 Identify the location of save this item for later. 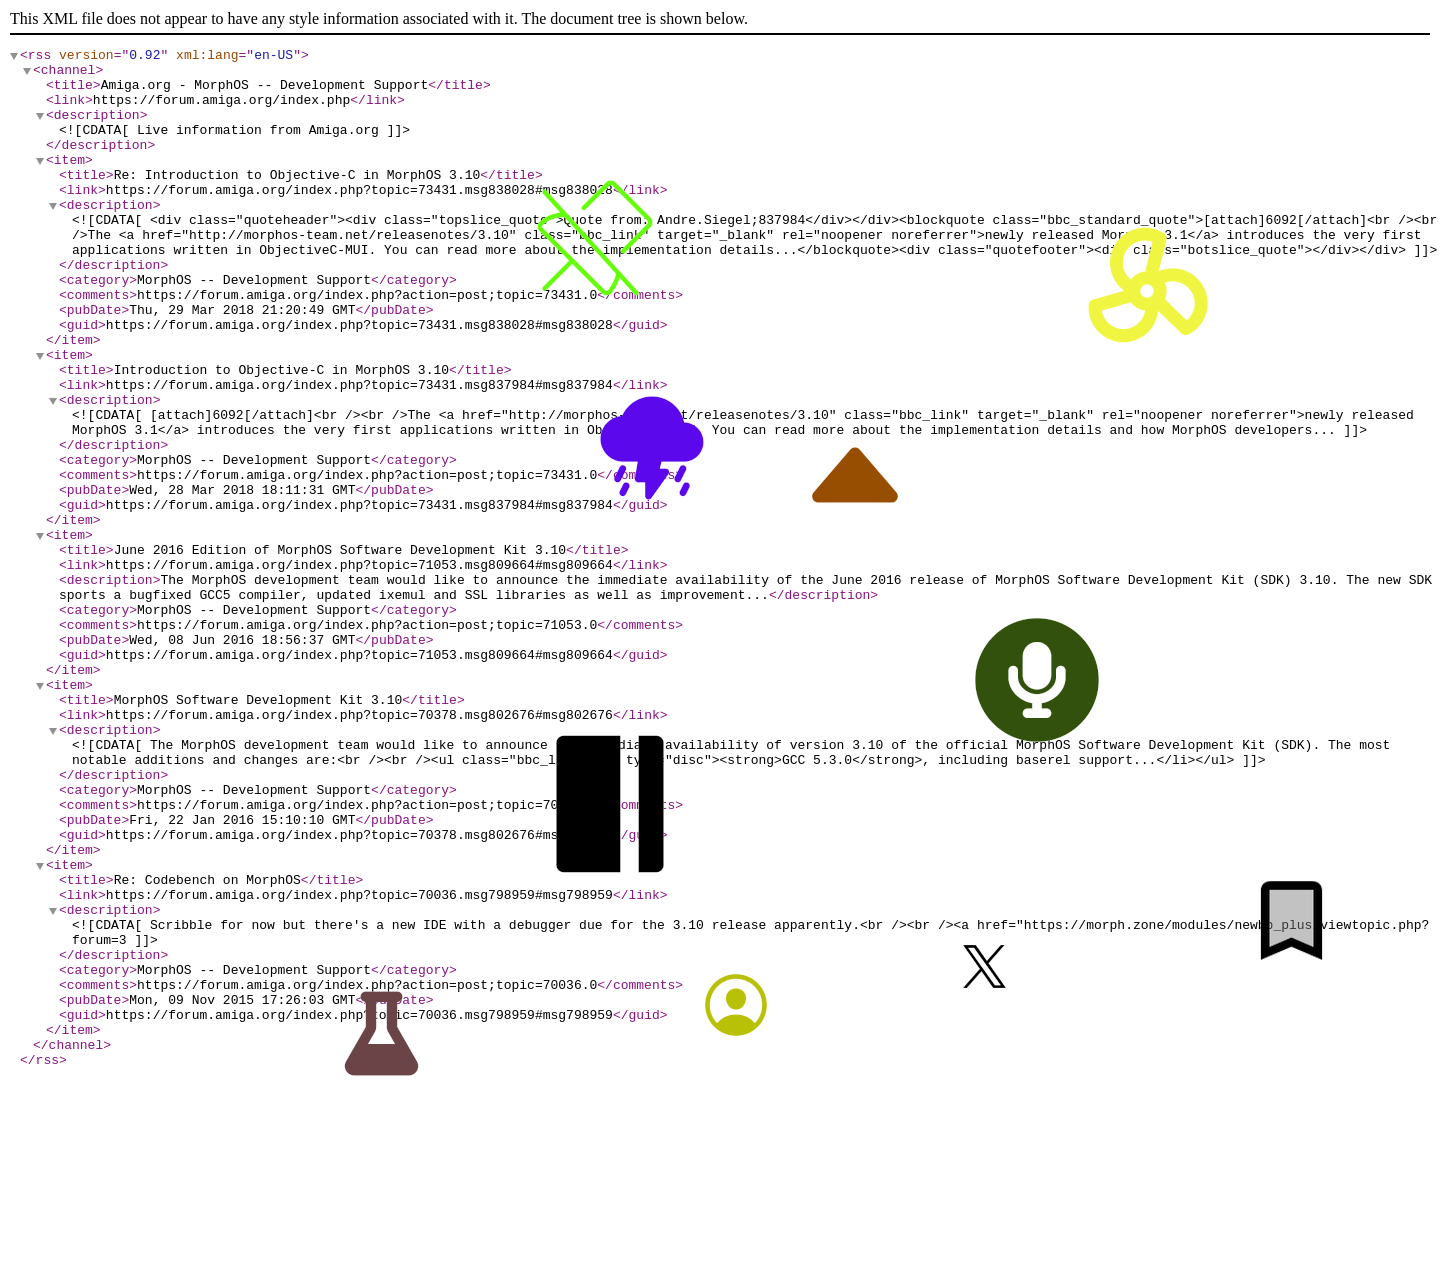
(1291, 920).